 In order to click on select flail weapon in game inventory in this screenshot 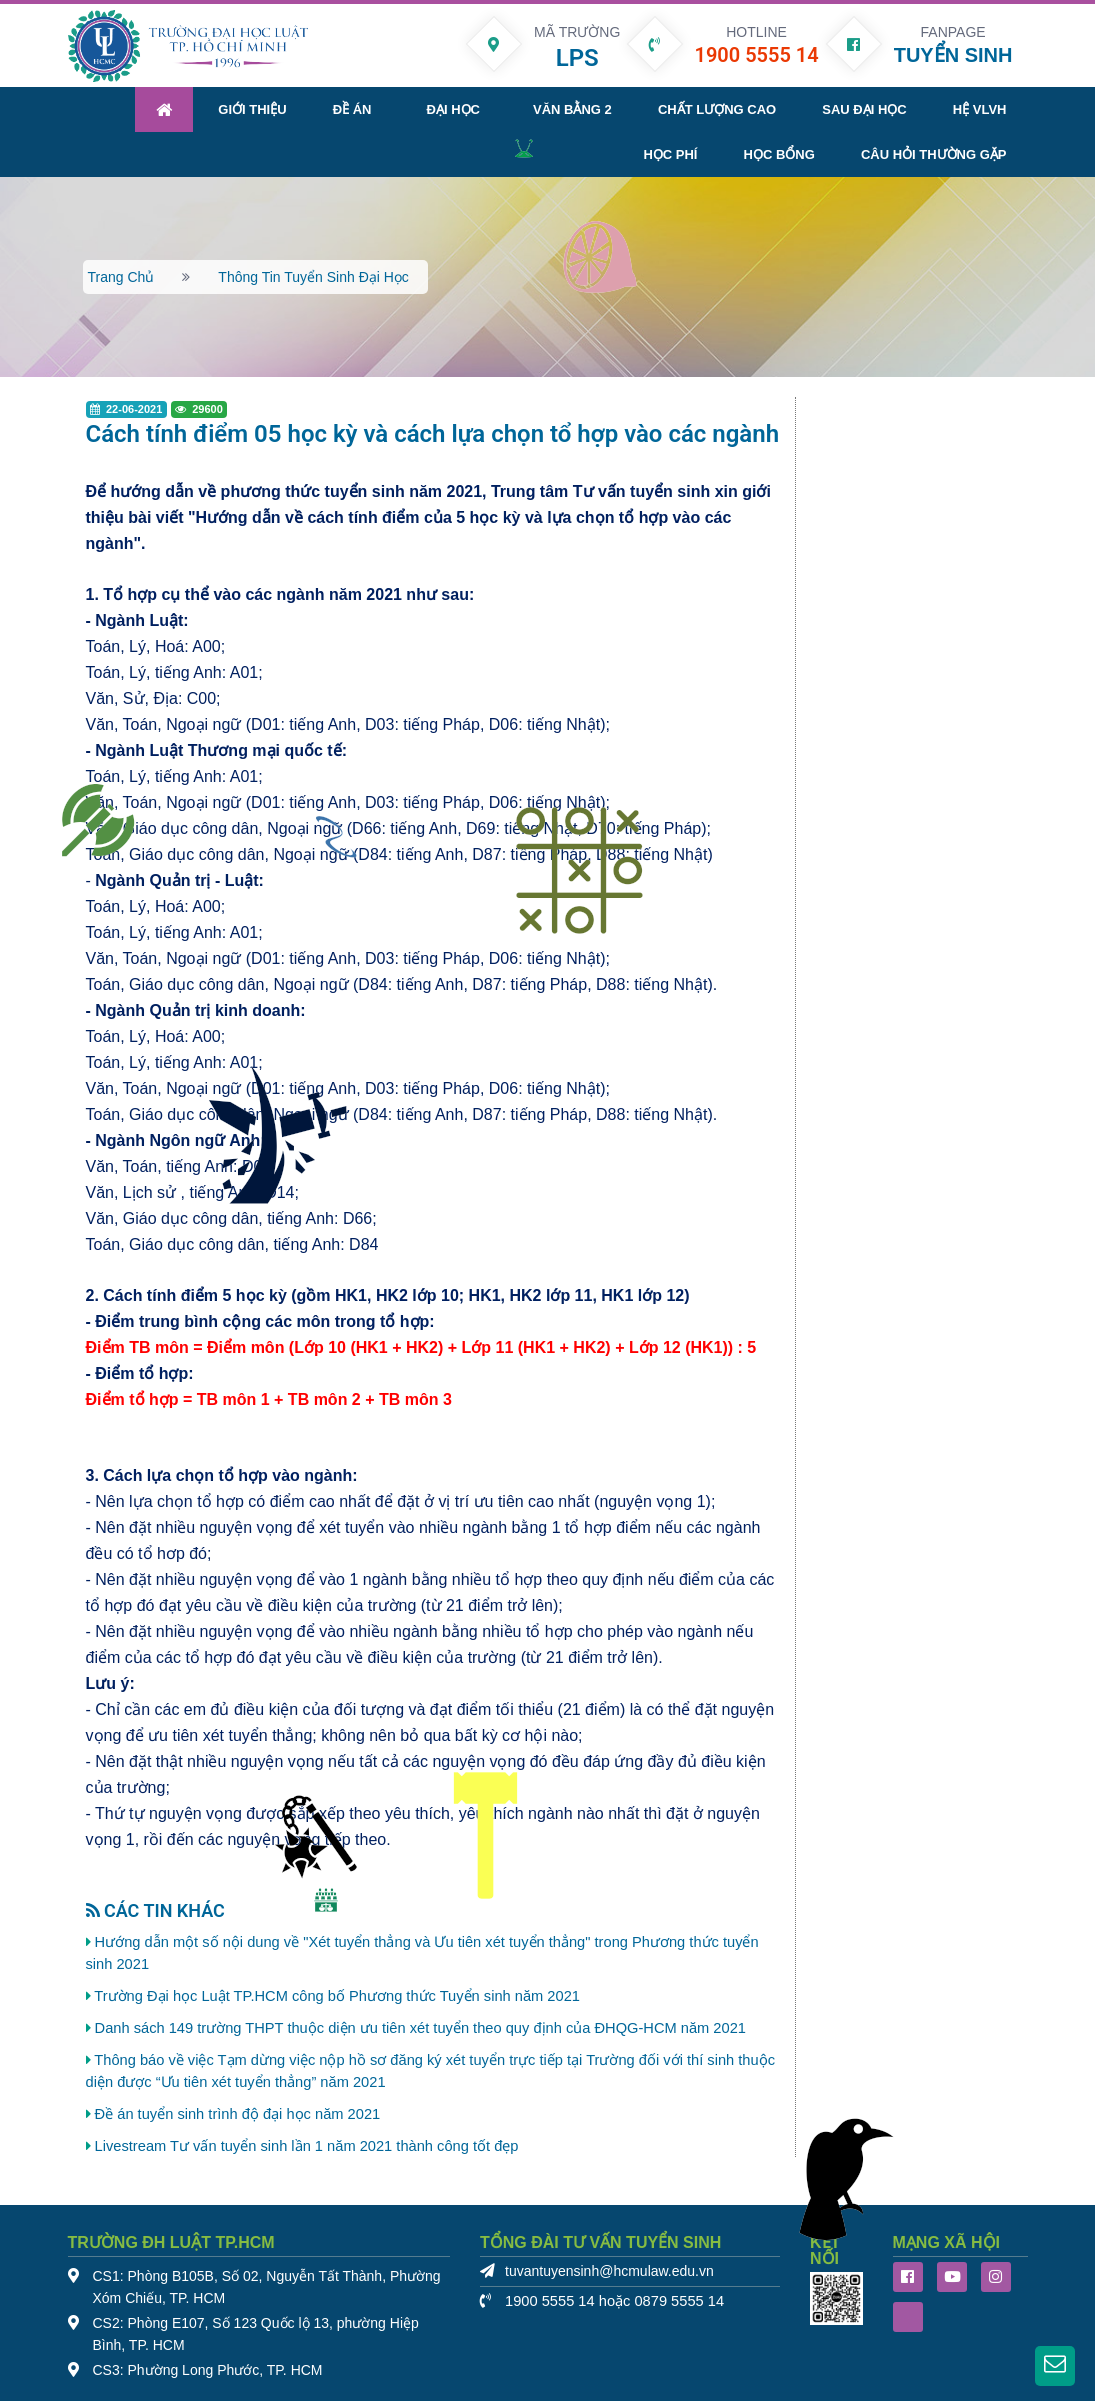, I will do `click(316, 1837)`.